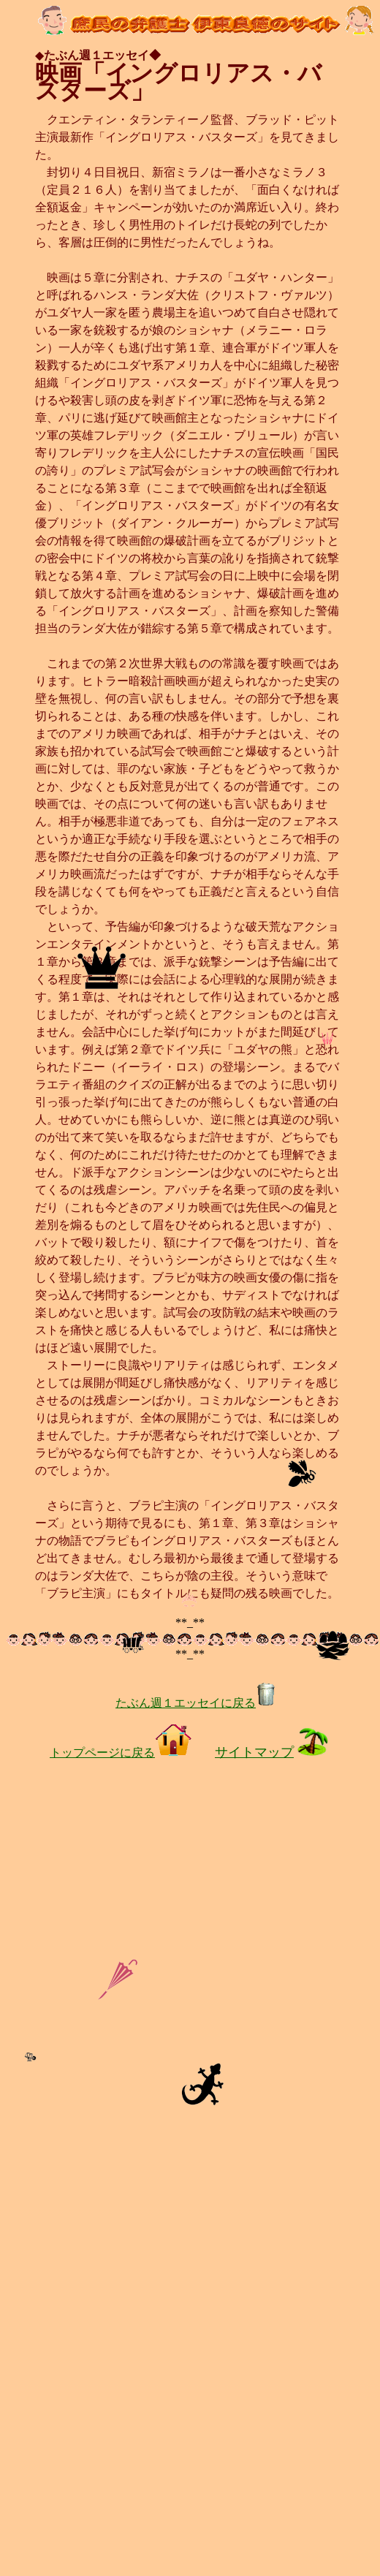 This screenshot has height=2576, width=380. Describe the element at coordinates (327, 1039) in the screenshot. I see `select daggers as your weapon type` at that location.